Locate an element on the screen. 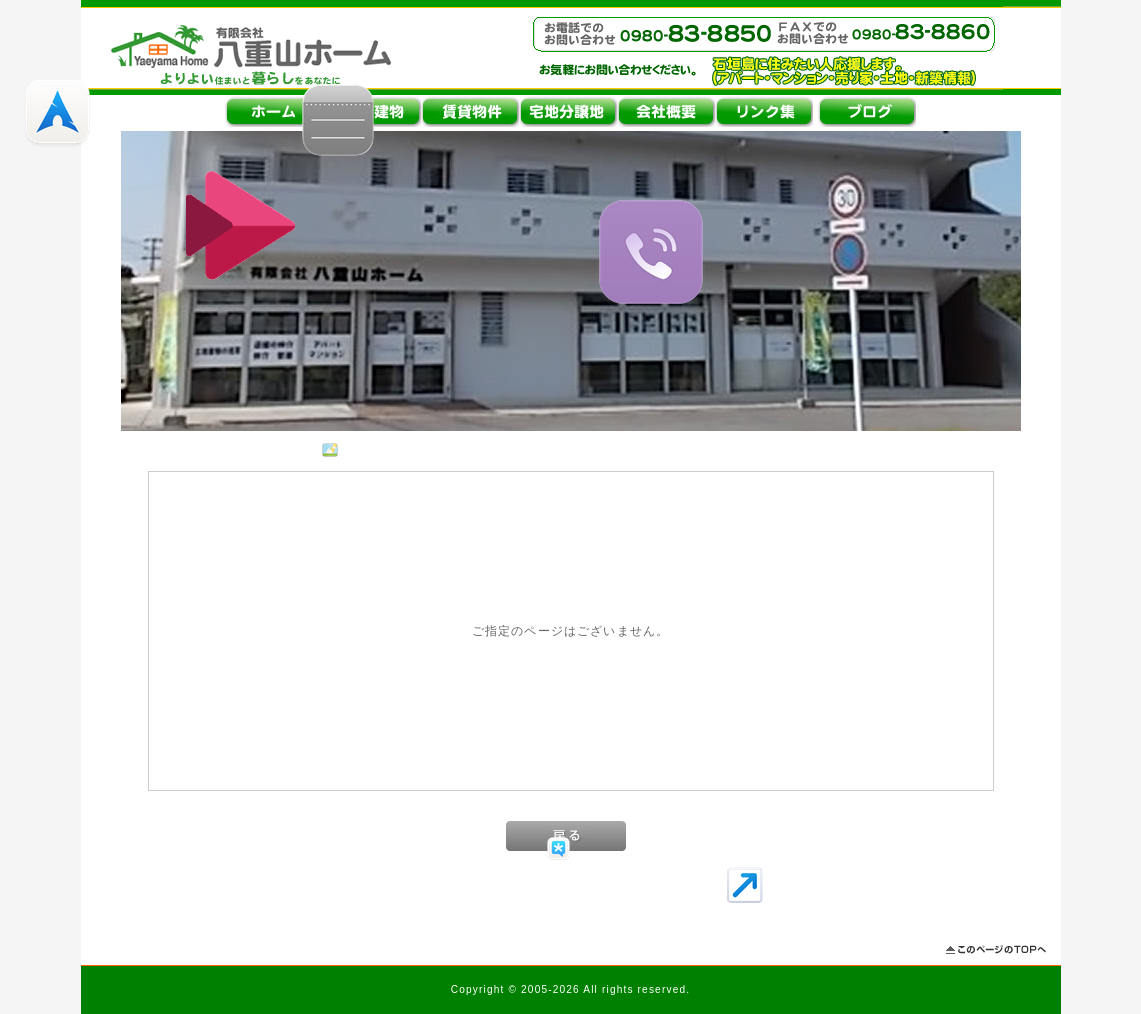 The height and width of the screenshot is (1014, 1141). indicates this item is a shortcut to another file or application is located at coordinates (772, 857).